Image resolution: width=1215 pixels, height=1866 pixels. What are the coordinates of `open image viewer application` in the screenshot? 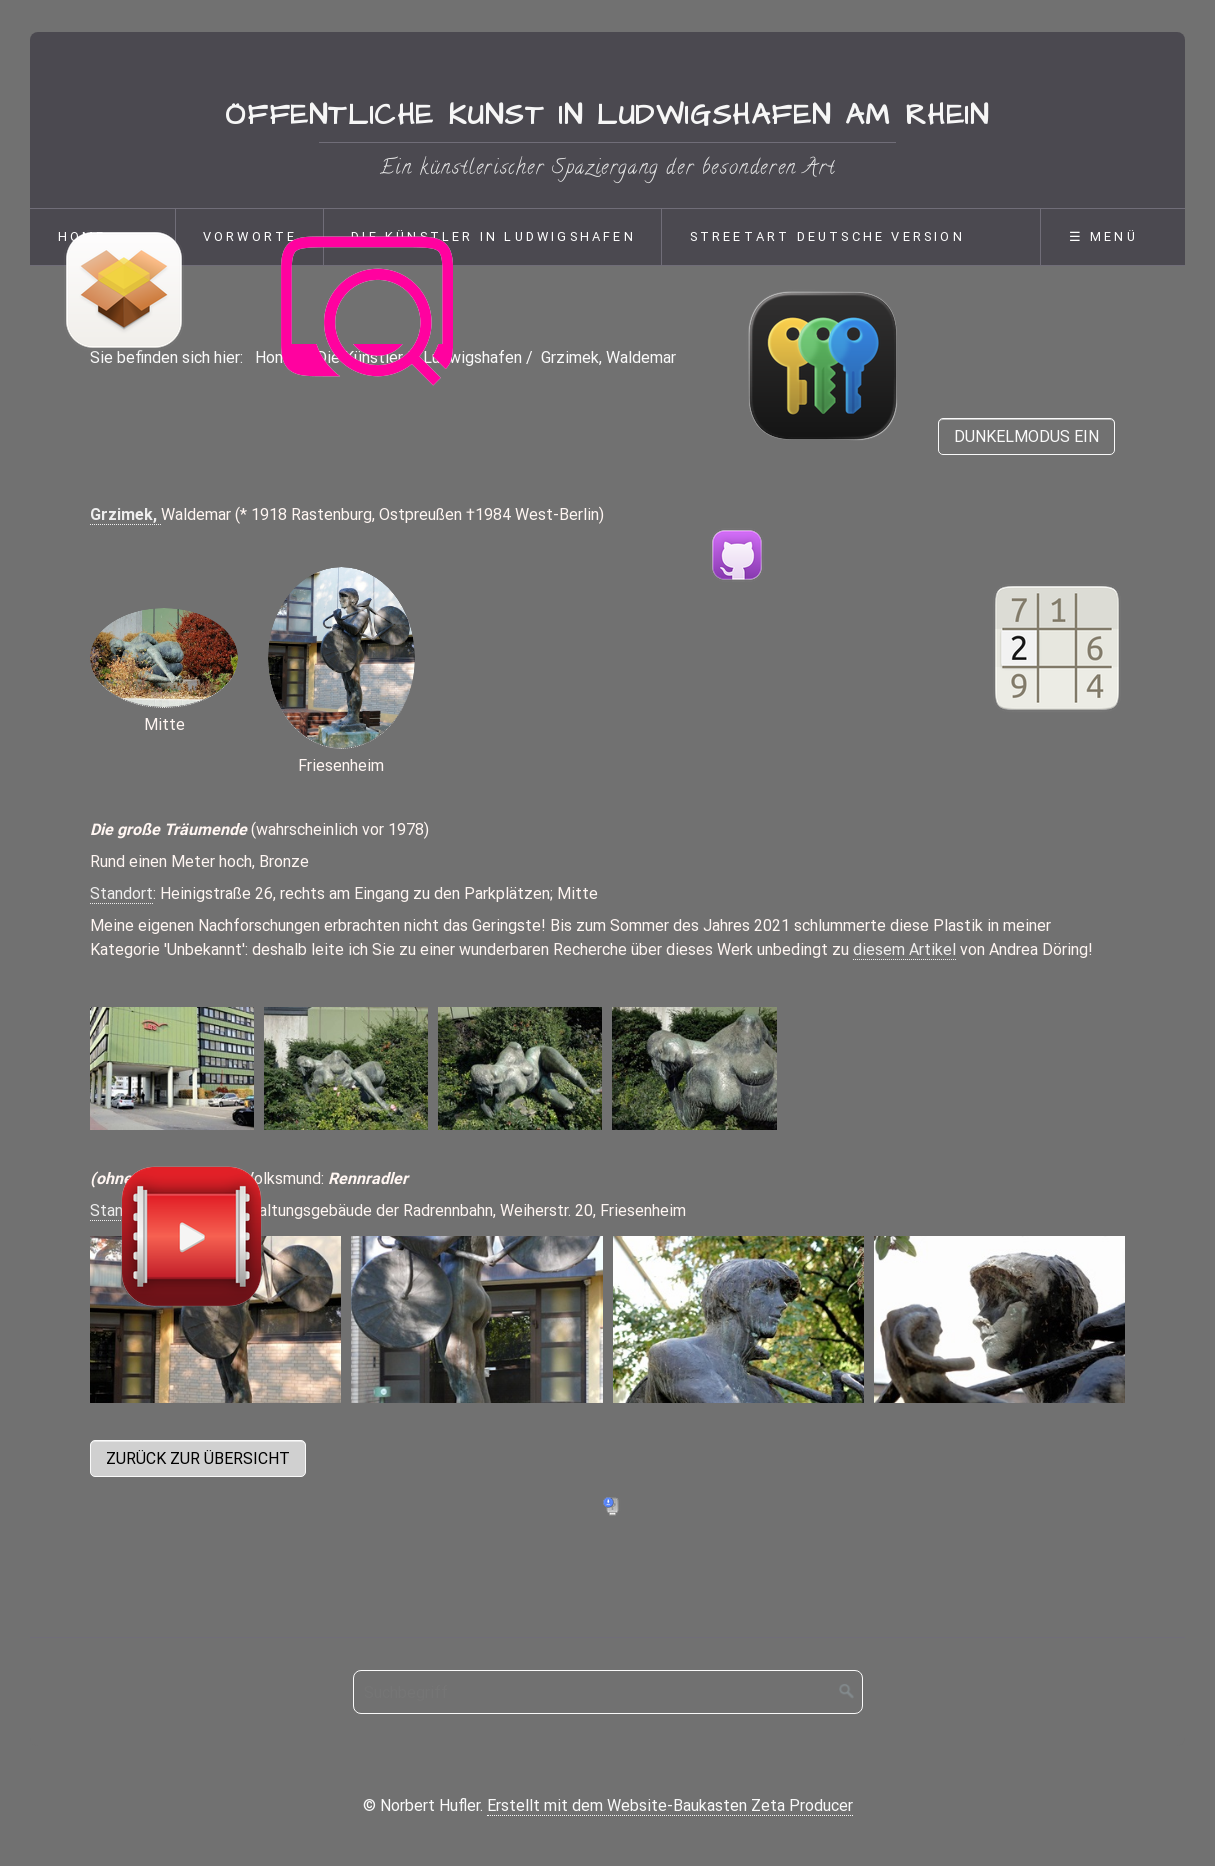 It's located at (367, 301).